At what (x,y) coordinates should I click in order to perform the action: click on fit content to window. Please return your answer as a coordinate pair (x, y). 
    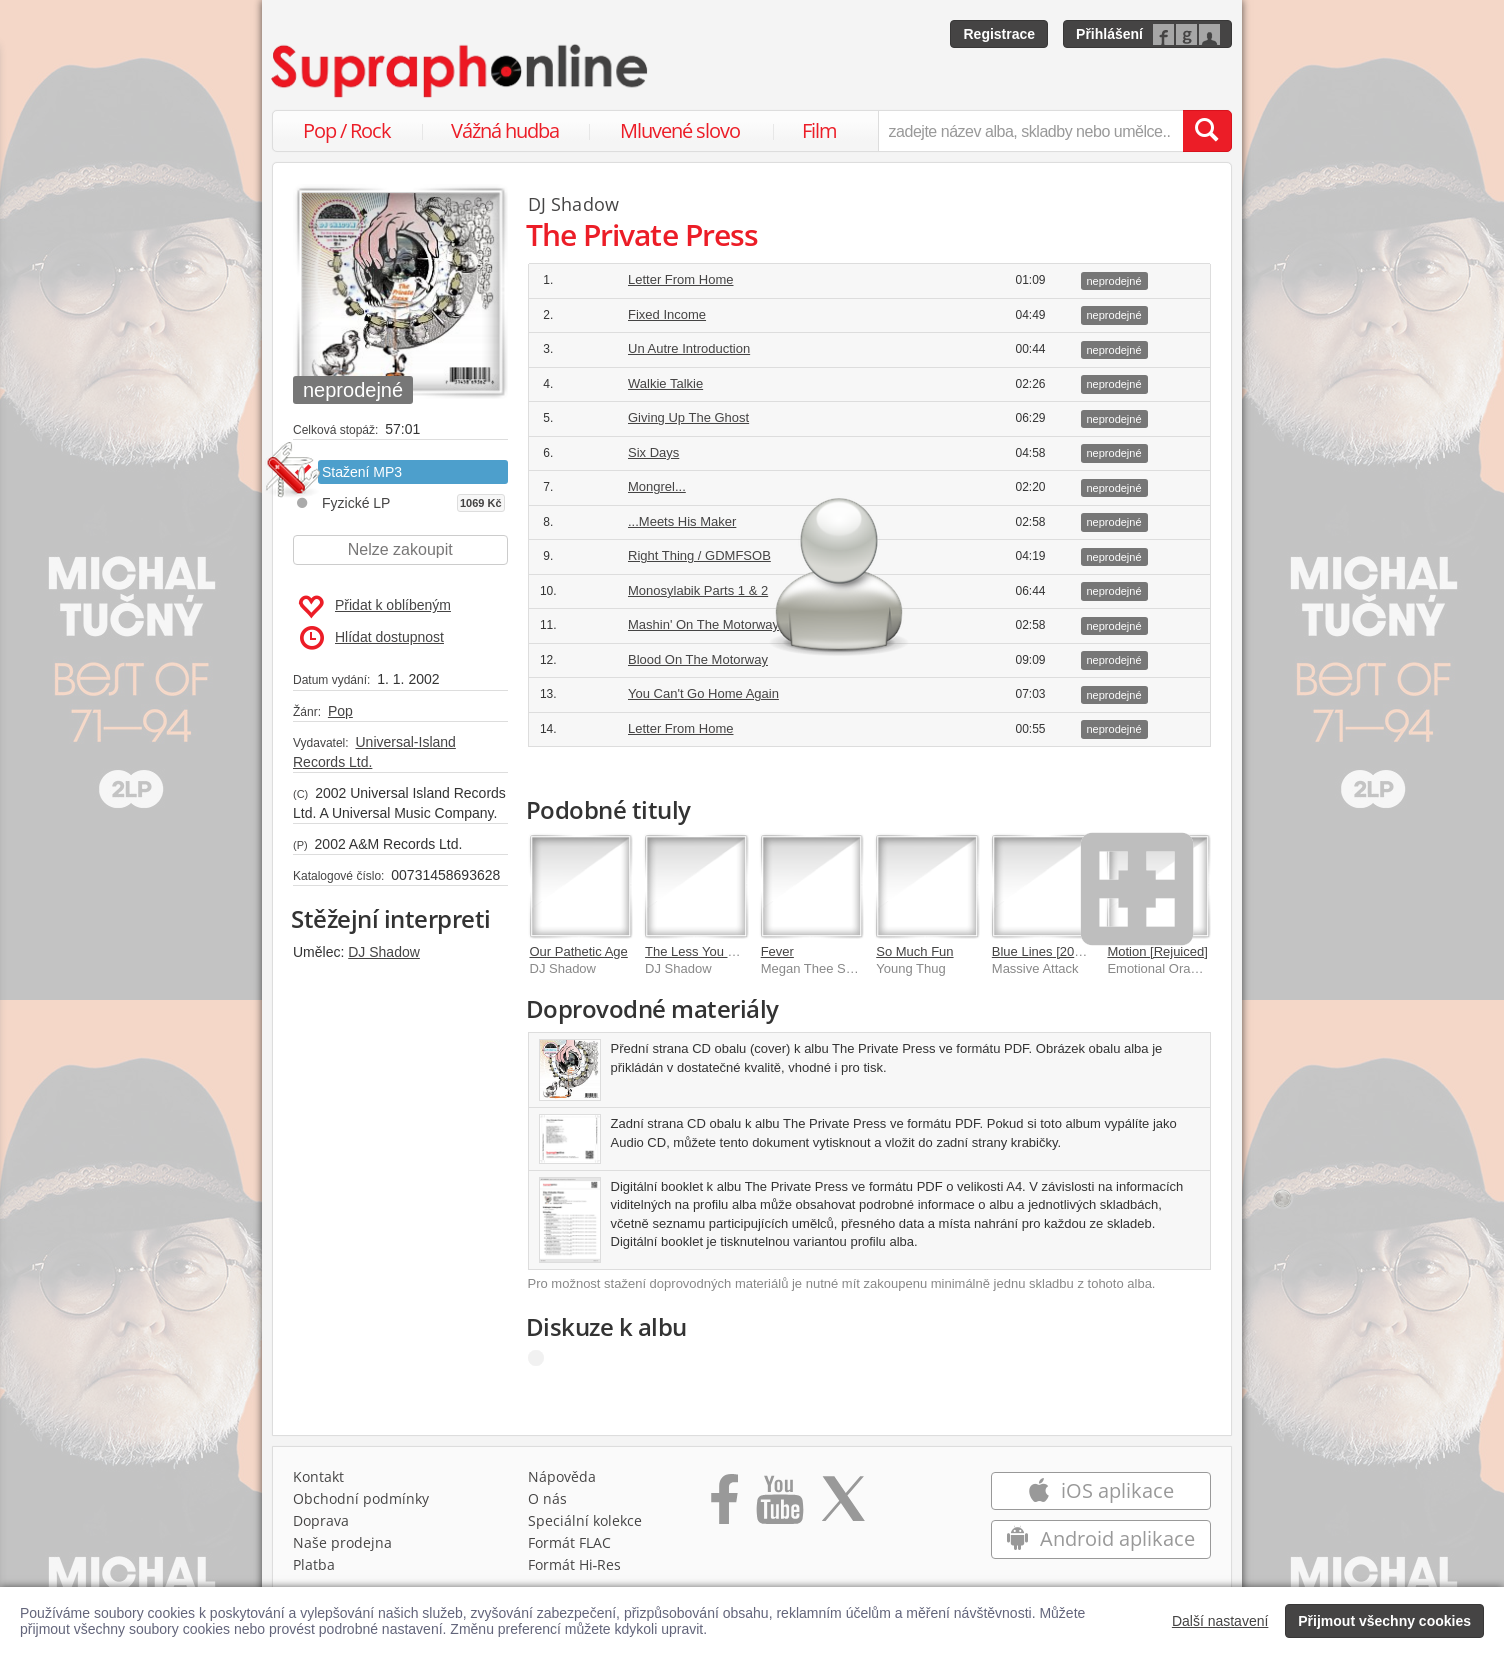
    Looking at the image, I should click on (1137, 889).